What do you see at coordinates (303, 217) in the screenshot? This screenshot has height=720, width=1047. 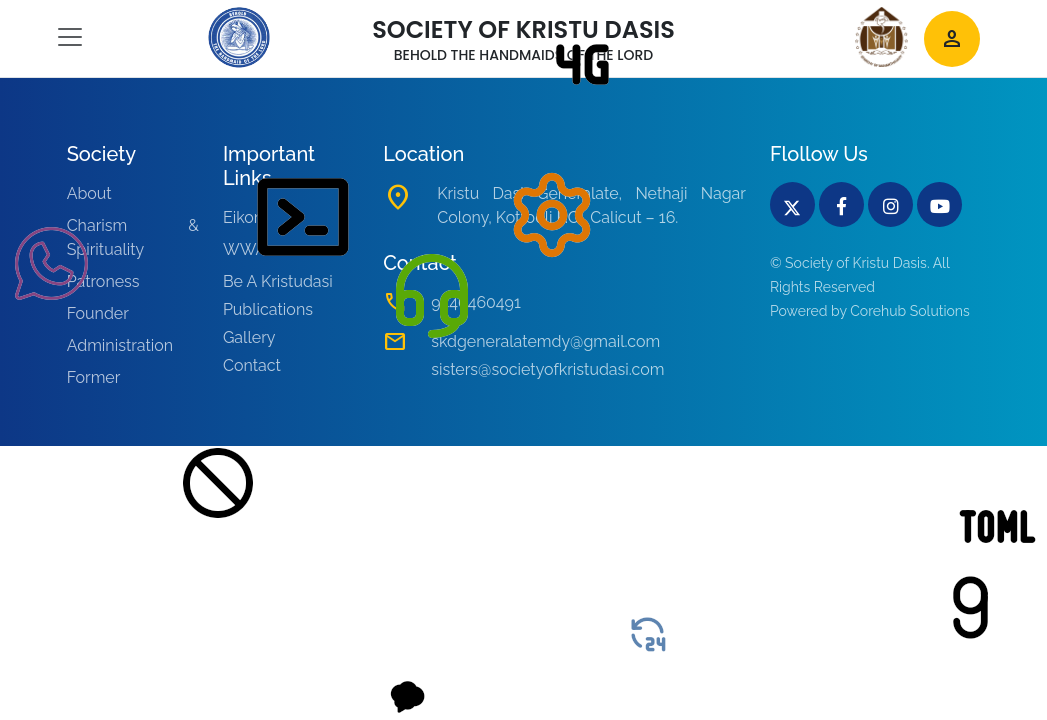 I see `open the command line terminal` at bounding box center [303, 217].